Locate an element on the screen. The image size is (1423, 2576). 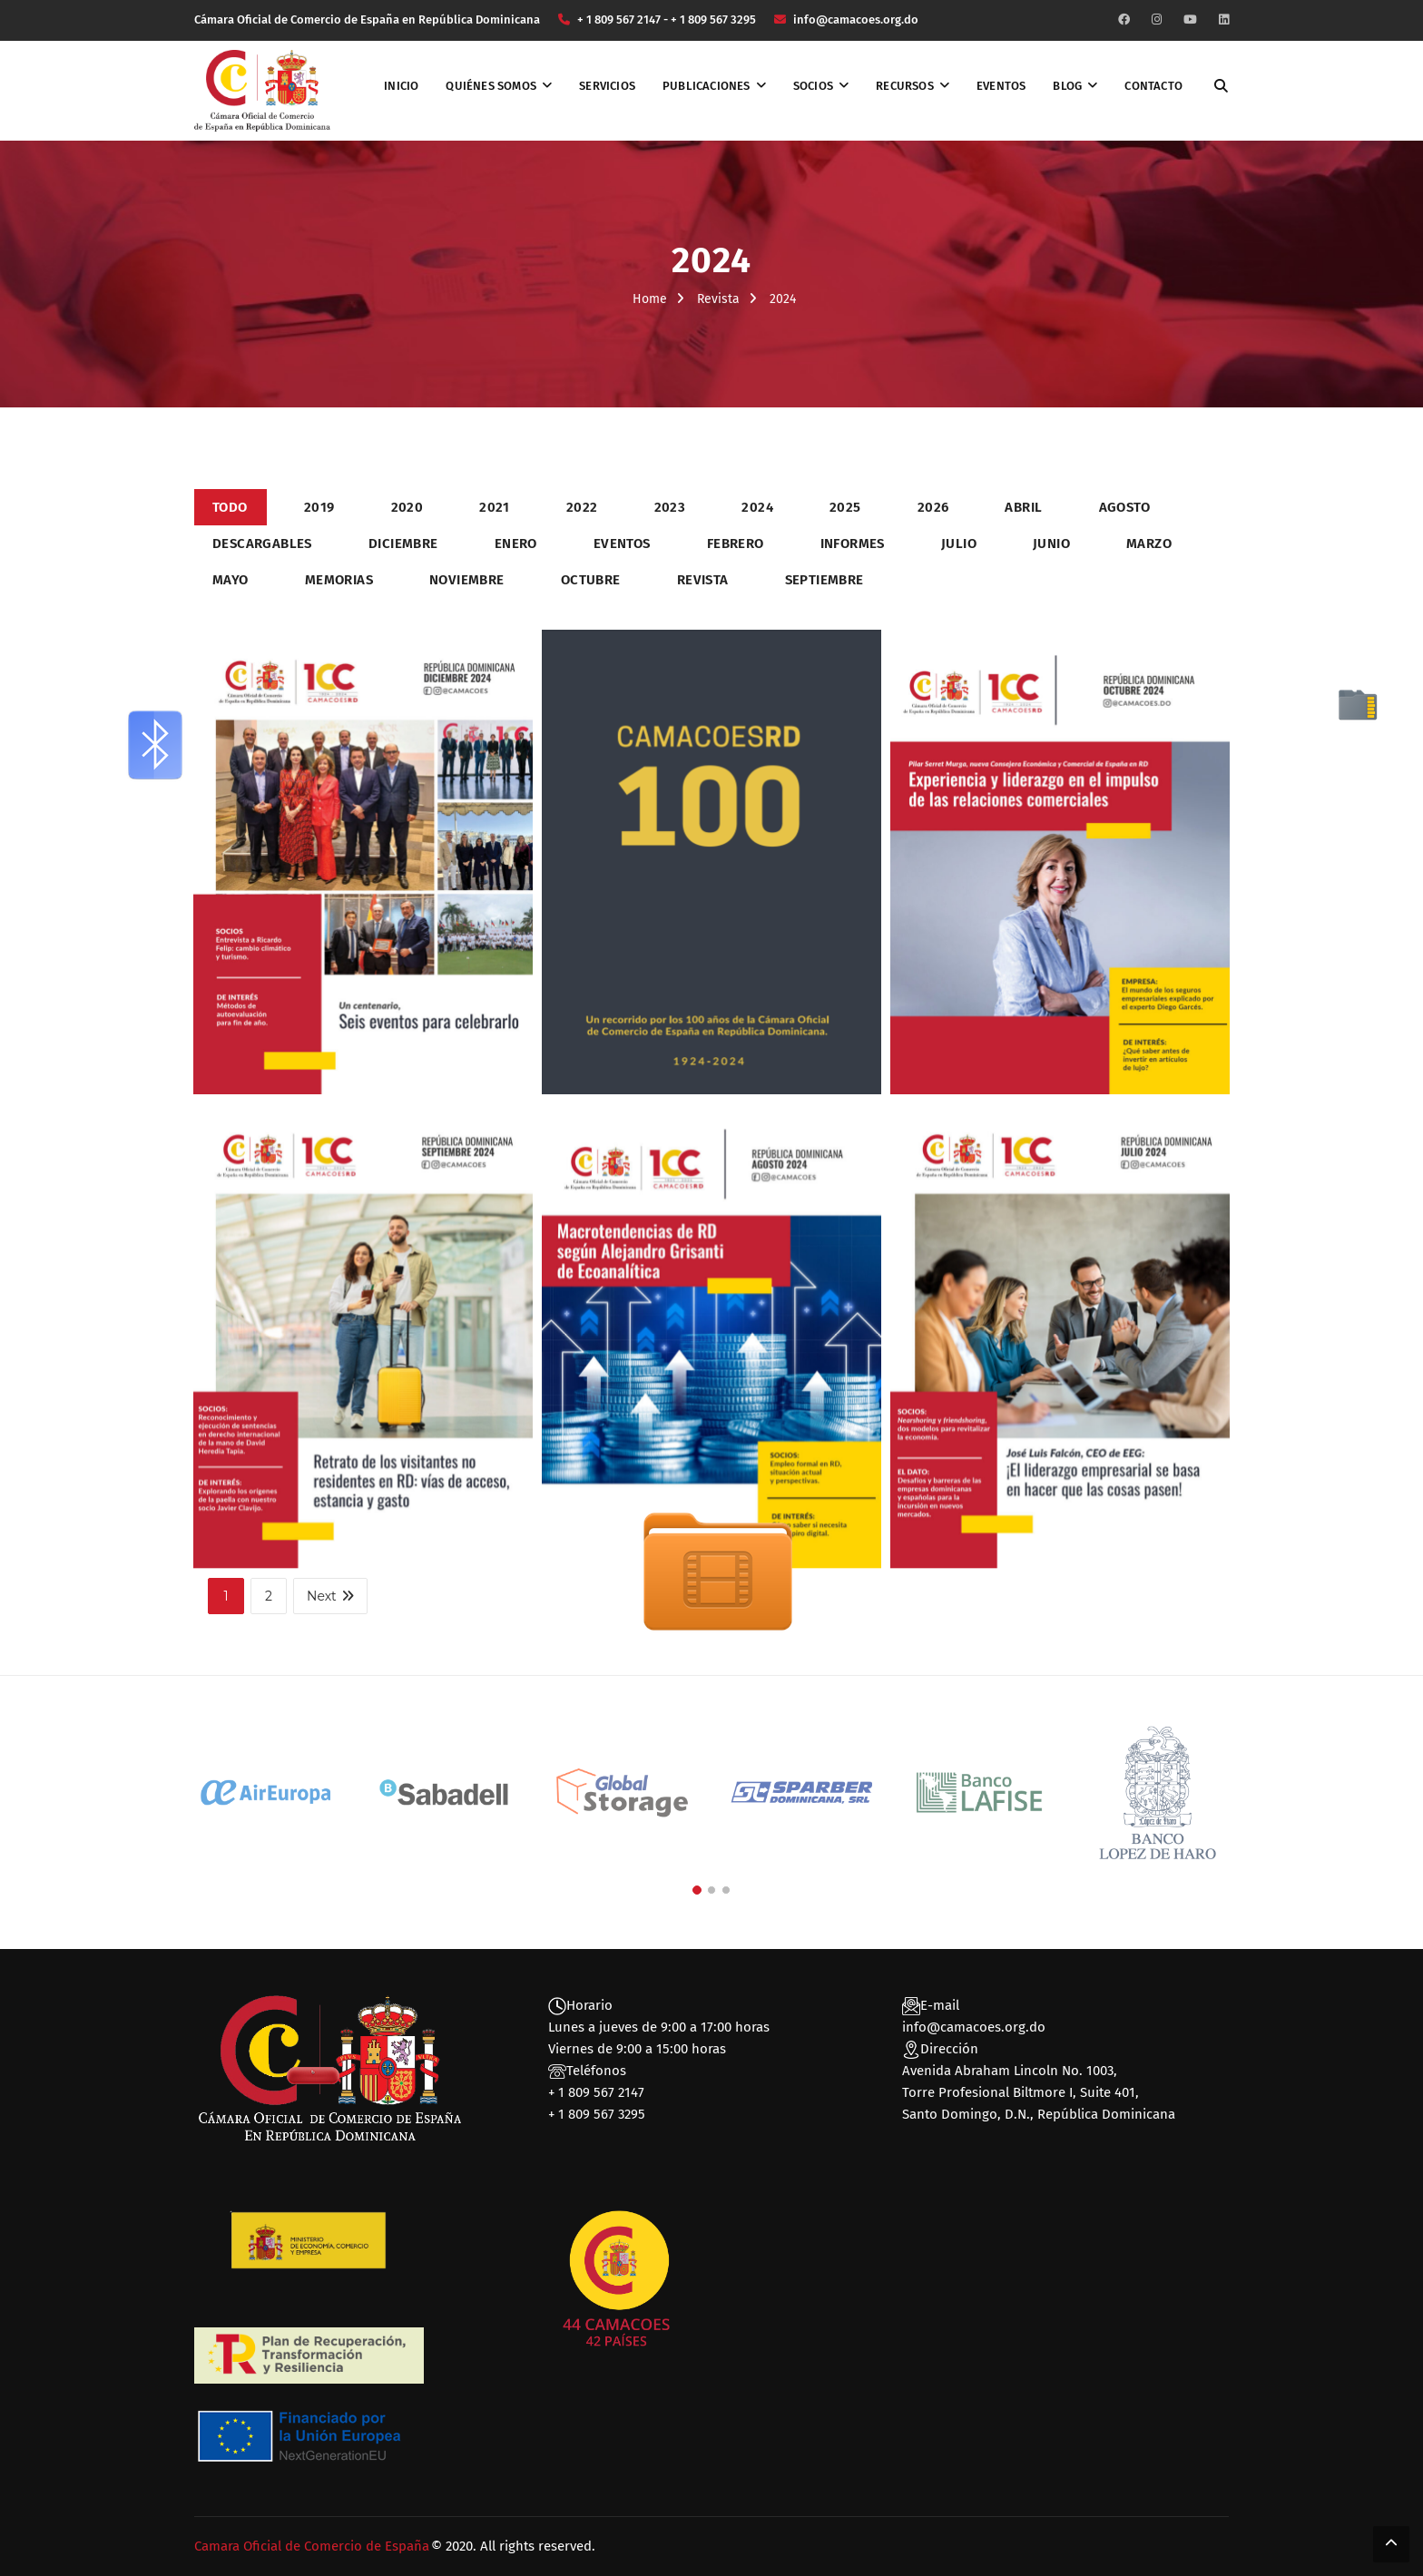
indicates bluetooth is currently enabled and active is located at coordinates (155, 745).